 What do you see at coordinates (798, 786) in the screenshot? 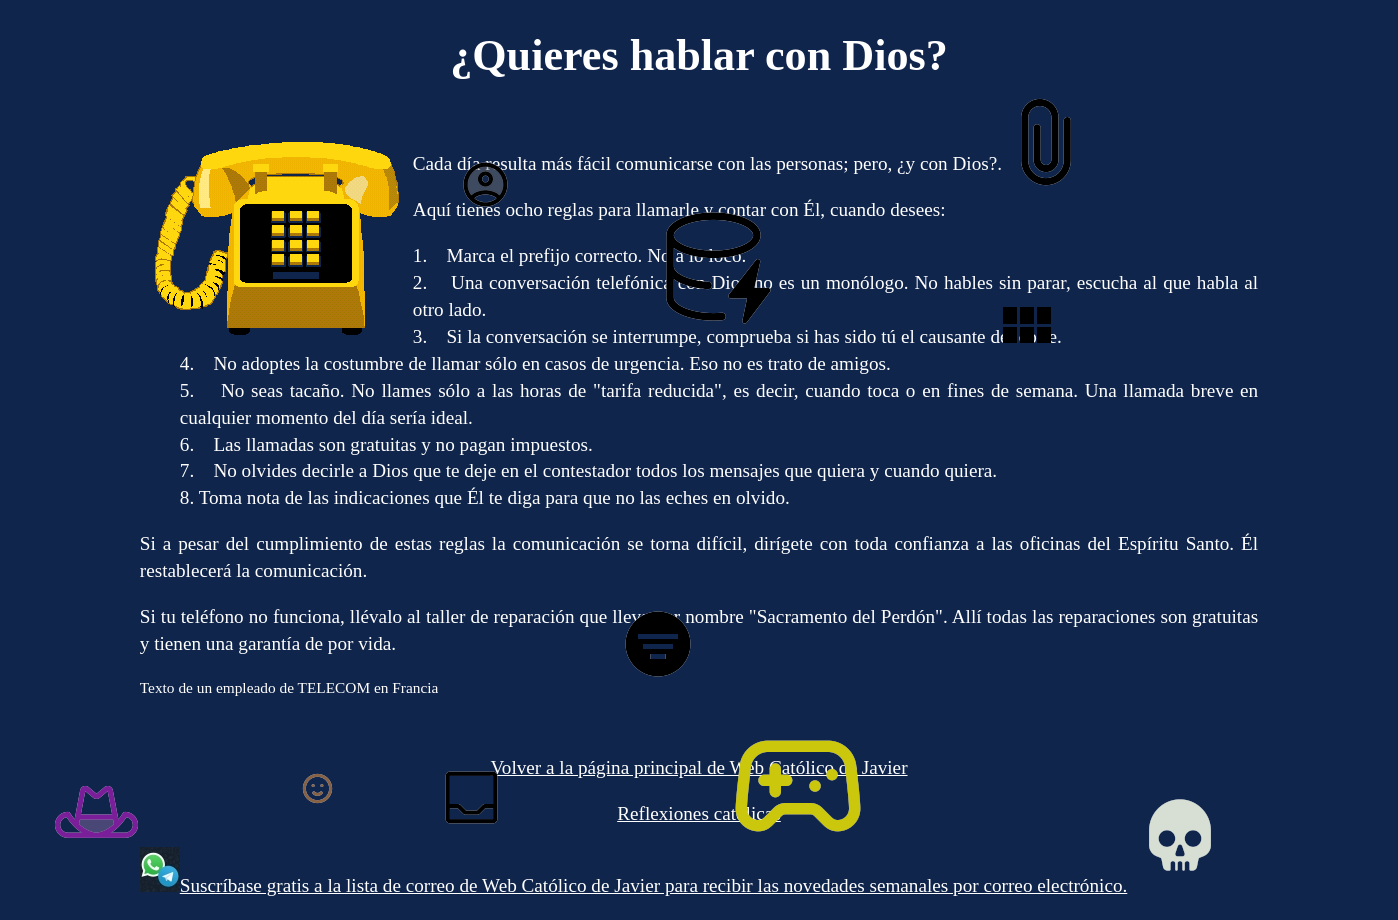
I see `access gaming or games section` at bounding box center [798, 786].